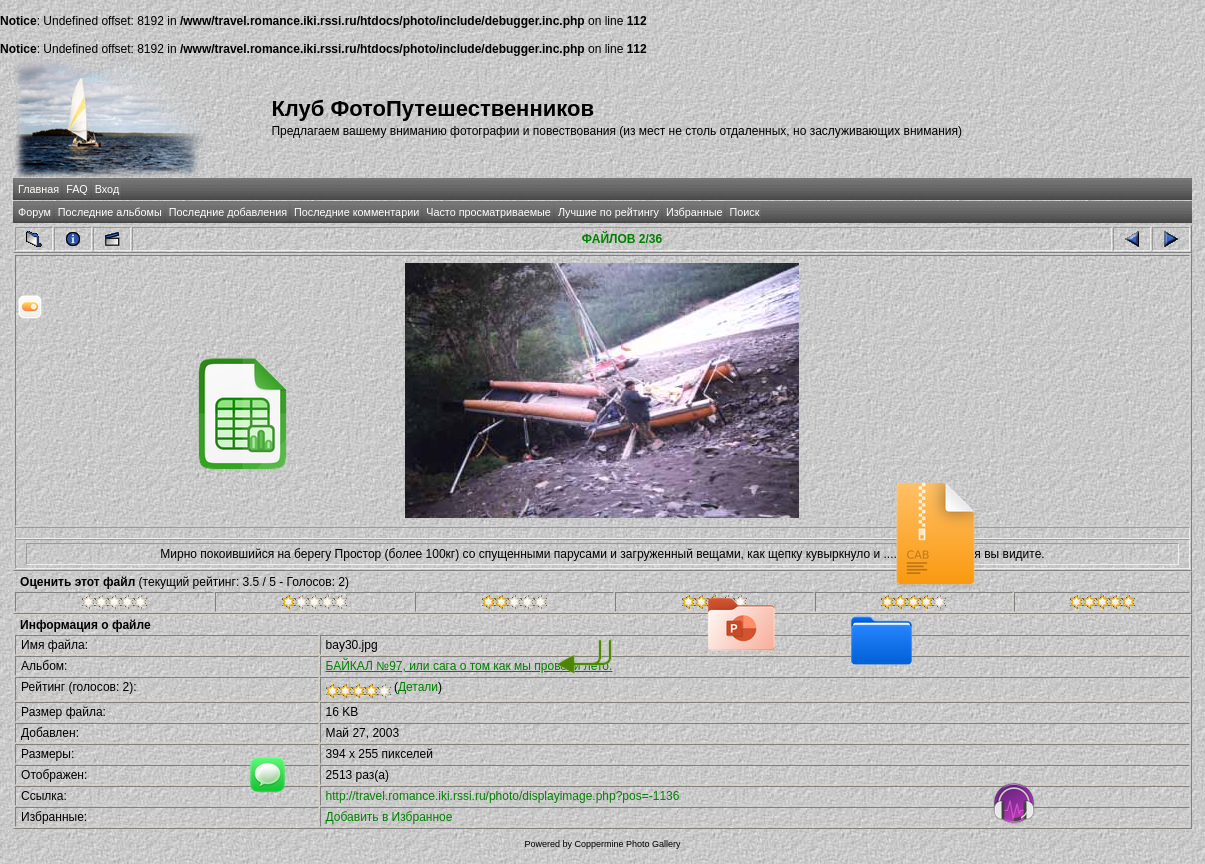 The height and width of the screenshot is (864, 1205). Describe the element at coordinates (1014, 803) in the screenshot. I see `audio headset device connected` at that location.